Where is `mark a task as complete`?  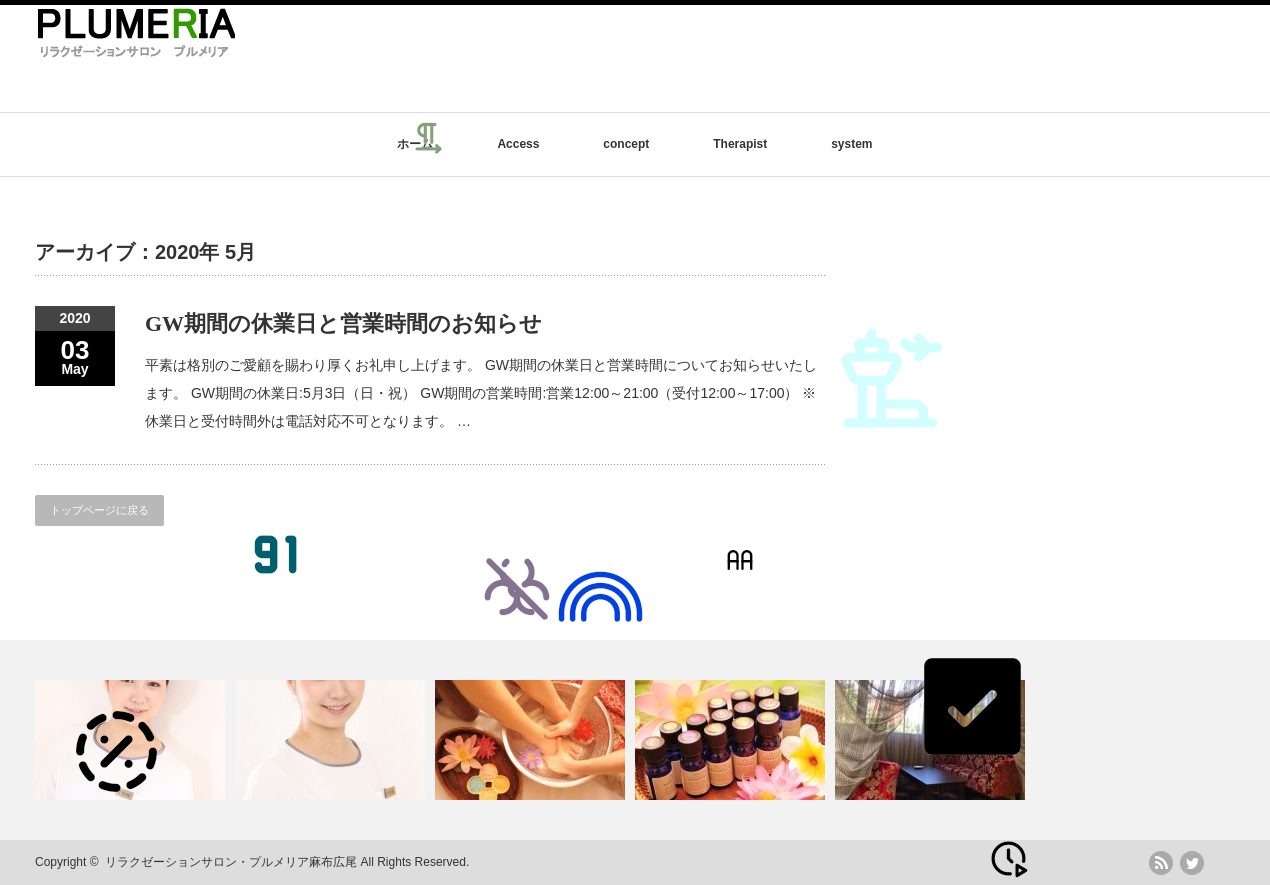 mark a task as complete is located at coordinates (972, 706).